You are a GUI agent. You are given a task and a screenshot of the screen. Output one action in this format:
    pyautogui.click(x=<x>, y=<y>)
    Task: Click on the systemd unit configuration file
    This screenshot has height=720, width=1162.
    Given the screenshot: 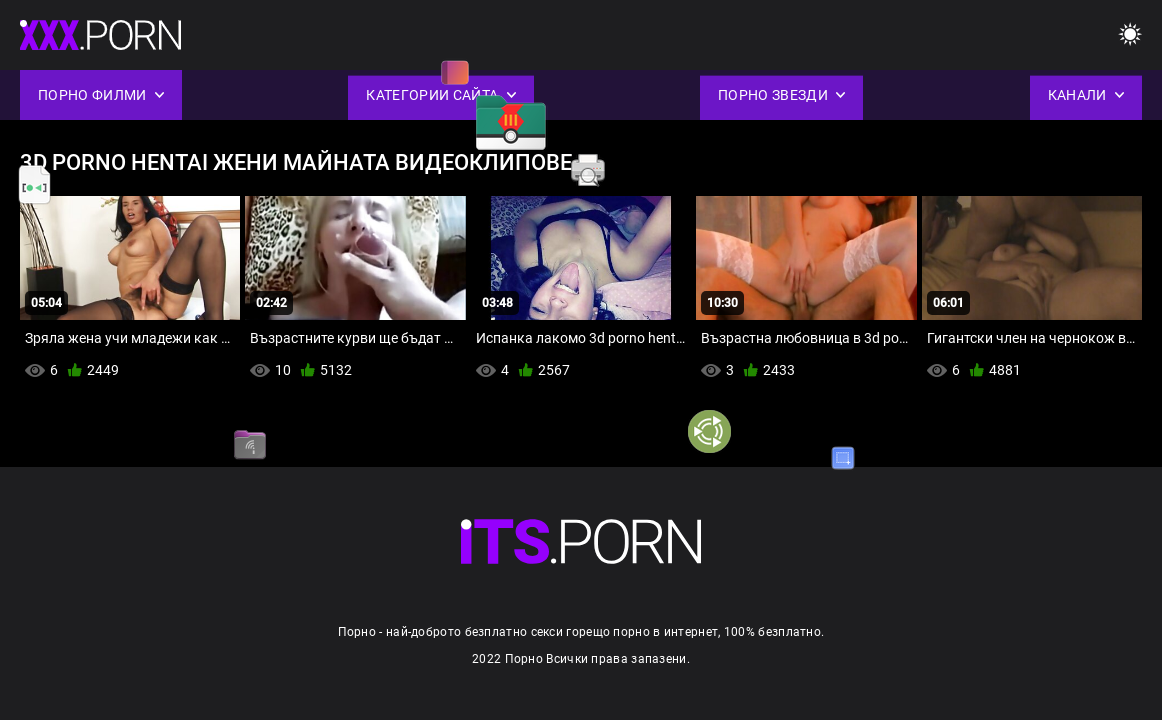 What is the action you would take?
    pyautogui.click(x=34, y=184)
    